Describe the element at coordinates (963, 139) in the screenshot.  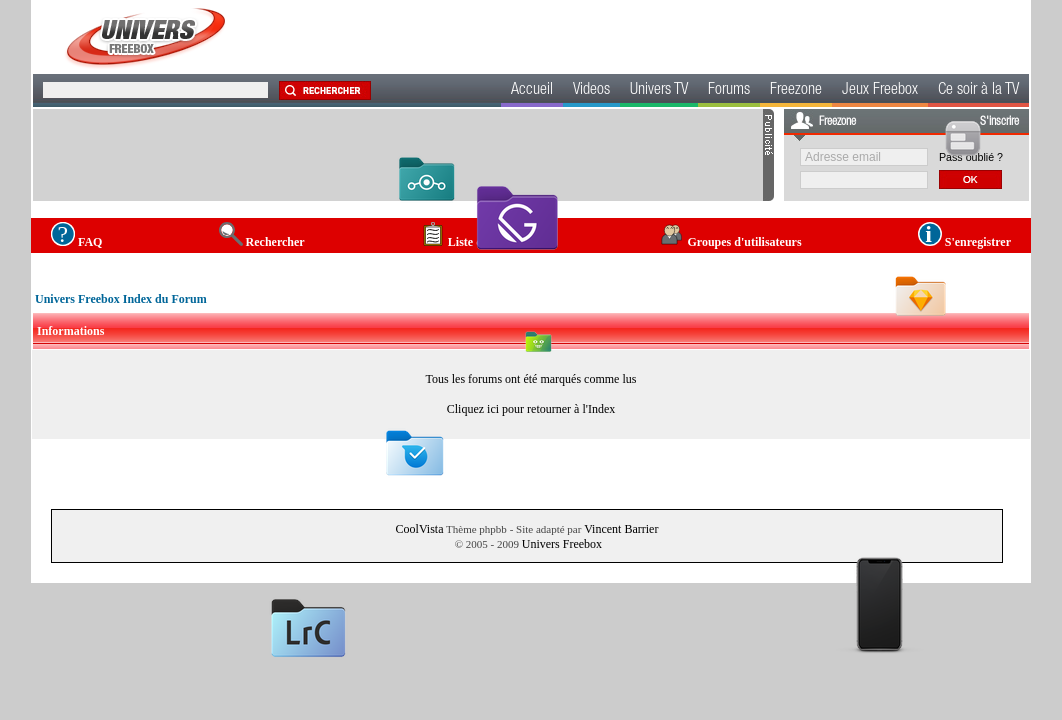
I see `access window tiling and layout settings` at that location.